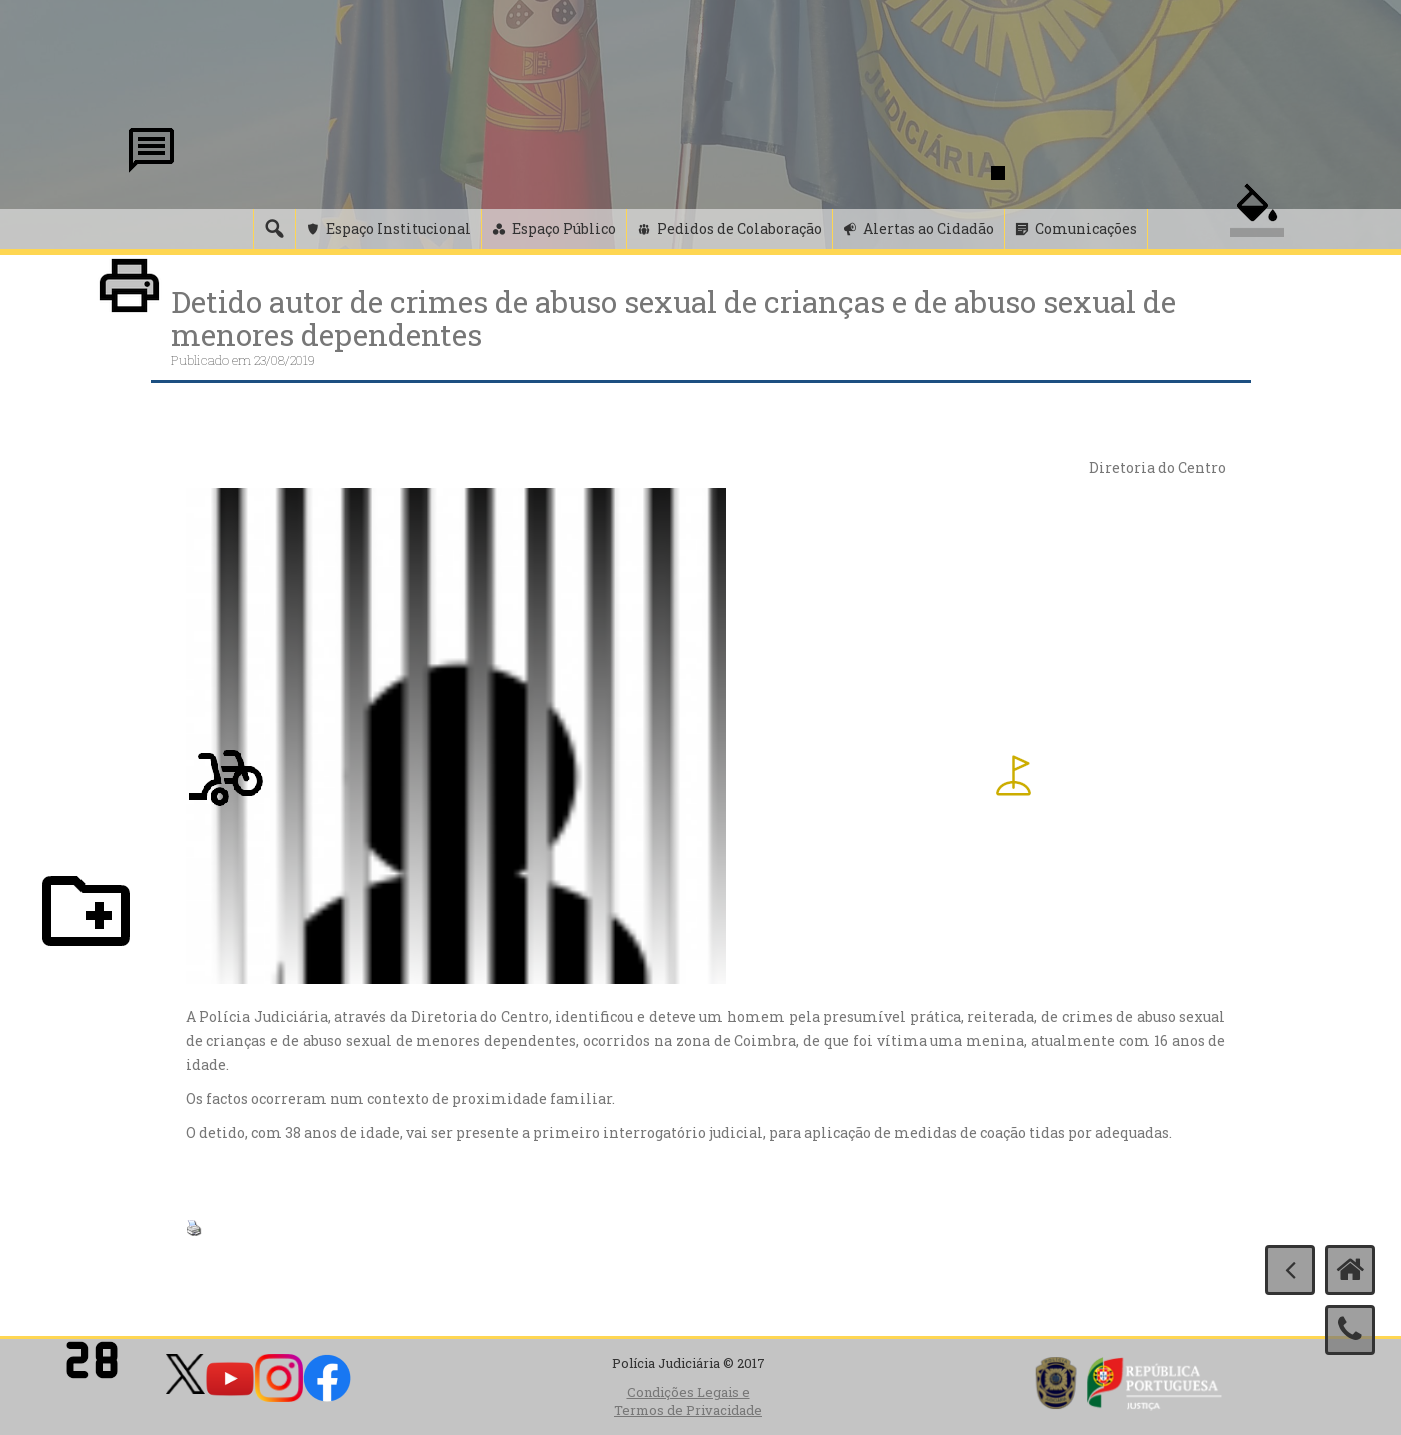 The height and width of the screenshot is (1435, 1401). Describe the element at coordinates (1013, 775) in the screenshot. I see `view golf course locations or tee times` at that location.